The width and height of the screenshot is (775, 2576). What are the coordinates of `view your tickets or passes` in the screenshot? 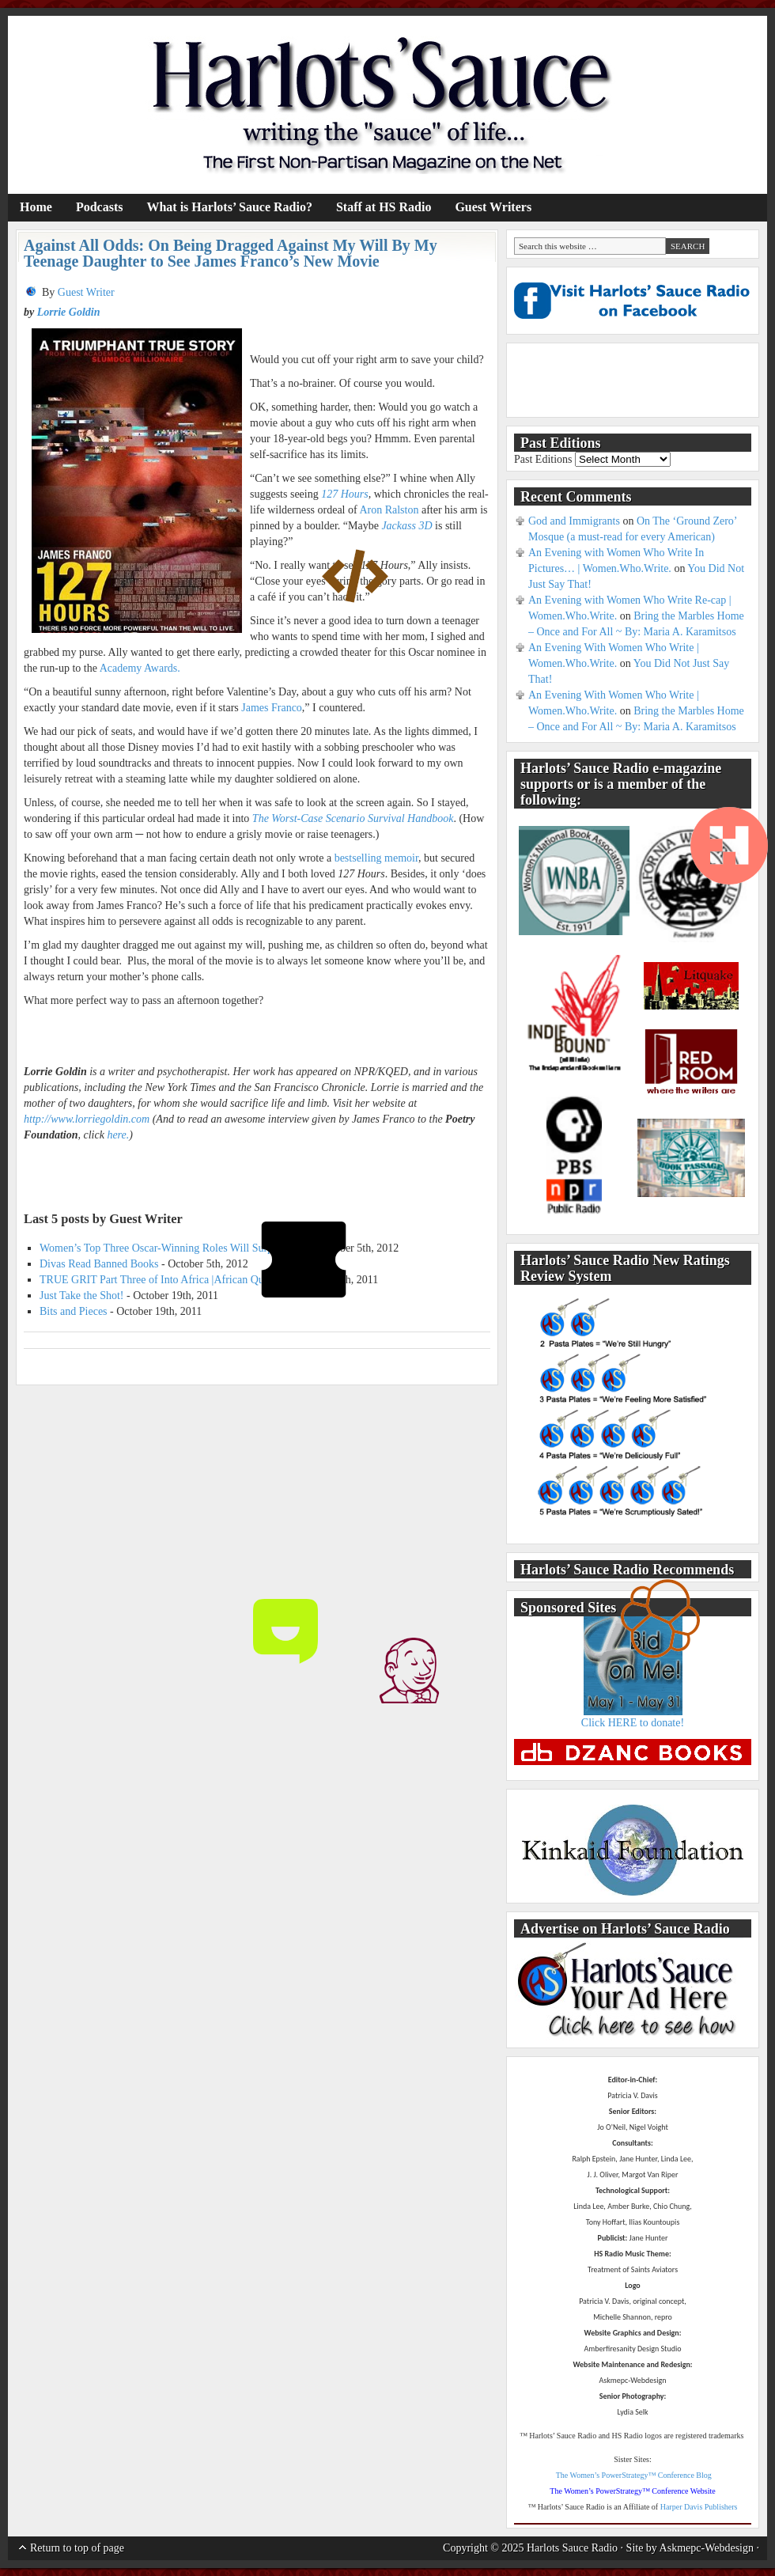 It's located at (304, 1260).